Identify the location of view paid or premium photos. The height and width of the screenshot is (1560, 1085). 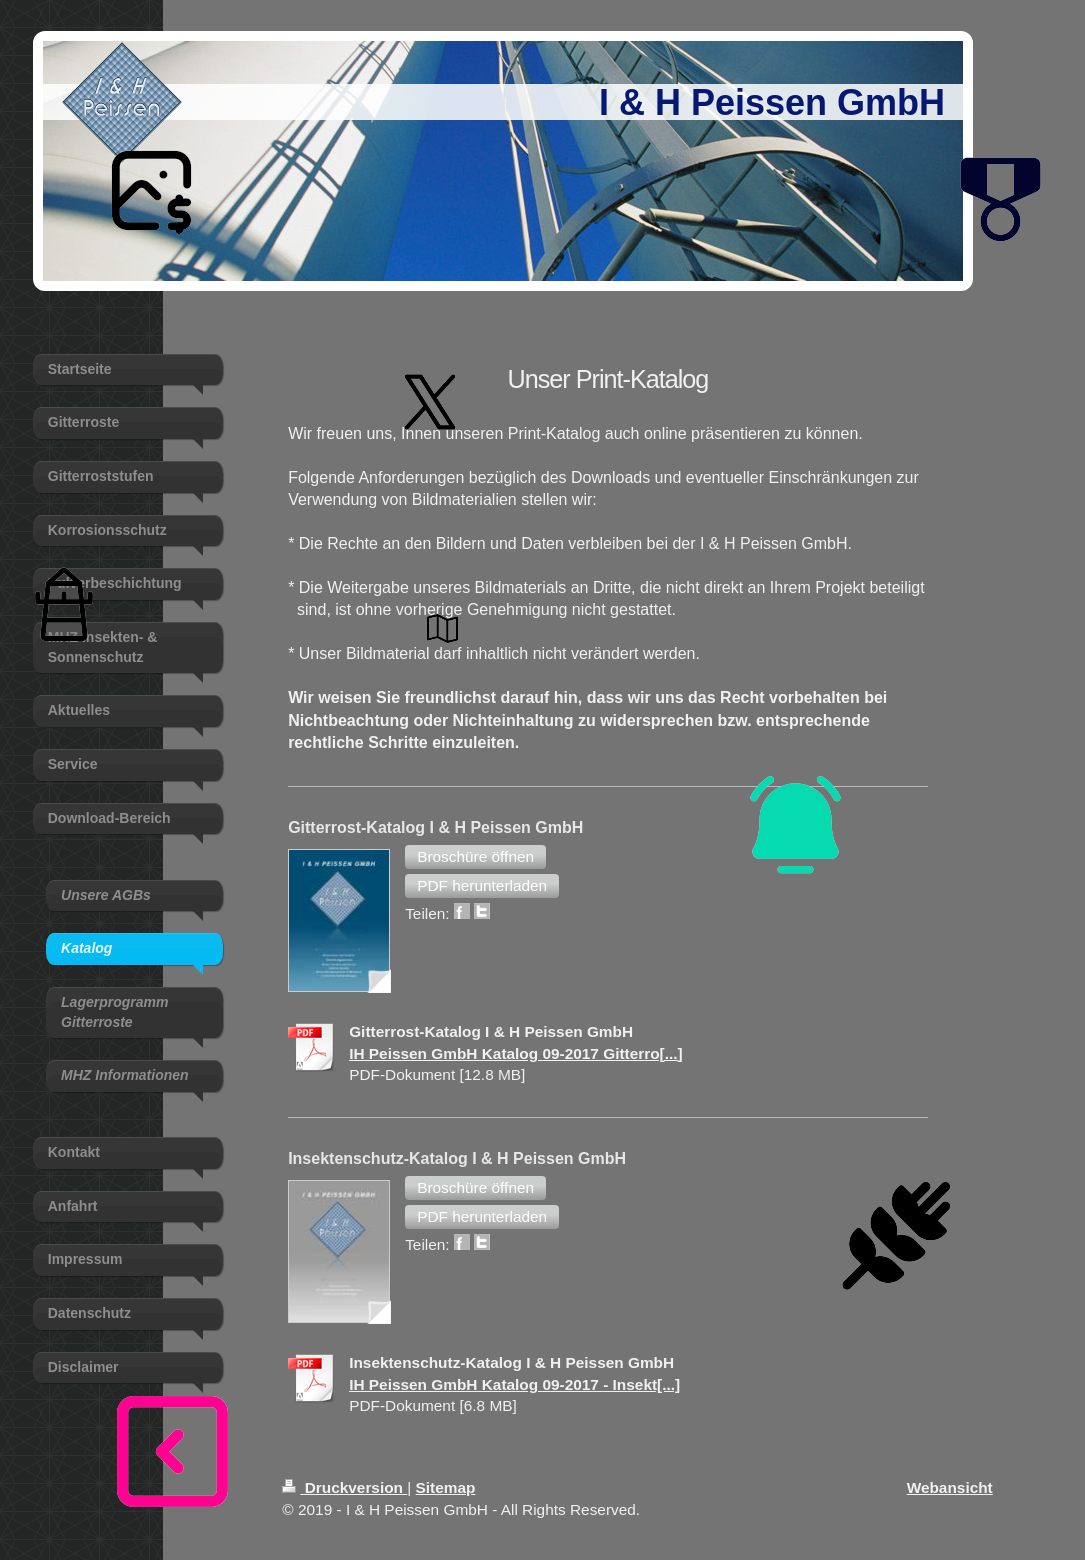
(151, 190).